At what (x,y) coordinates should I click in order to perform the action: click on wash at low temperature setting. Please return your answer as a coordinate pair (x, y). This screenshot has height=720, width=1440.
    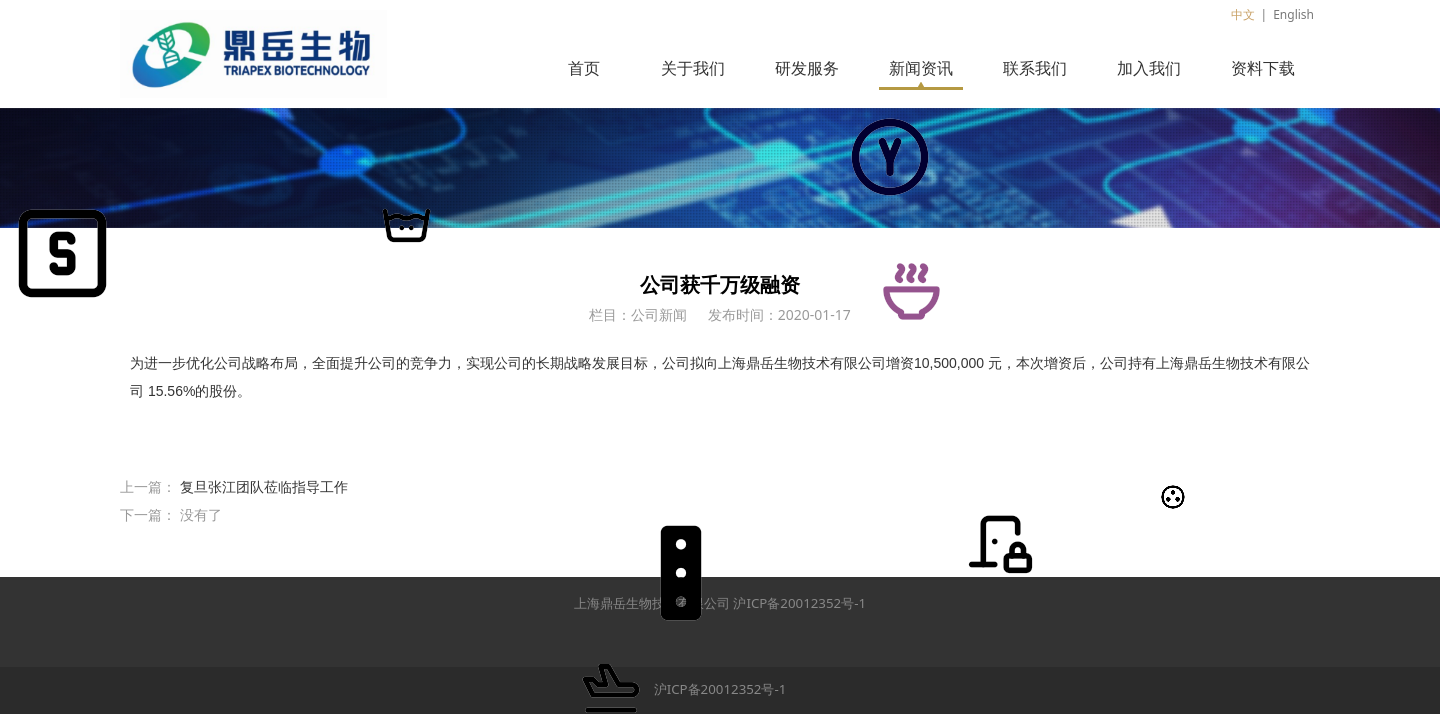
    Looking at the image, I should click on (406, 225).